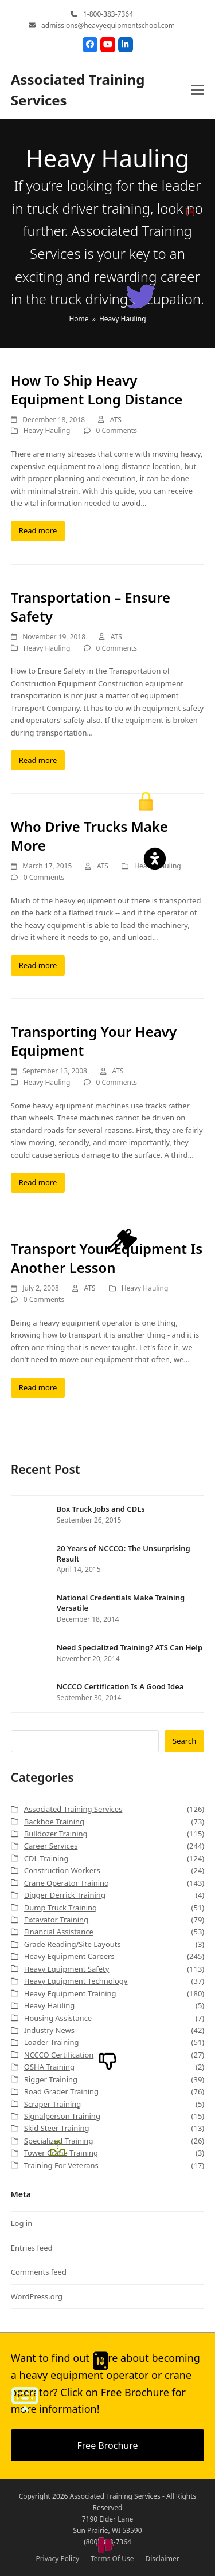 Image resolution: width=215 pixels, height=2576 pixels. Describe the element at coordinates (155, 859) in the screenshot. I see `indicates accessibility features are available` at that location.